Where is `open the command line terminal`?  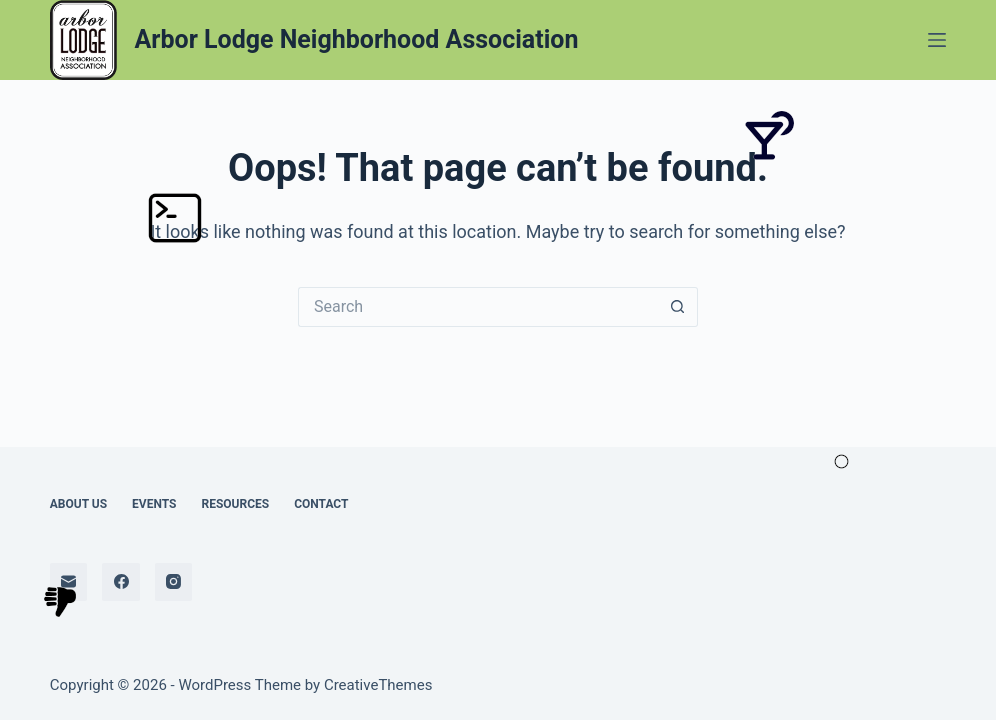 open the command line terminal is located at coordinates (175, 218).